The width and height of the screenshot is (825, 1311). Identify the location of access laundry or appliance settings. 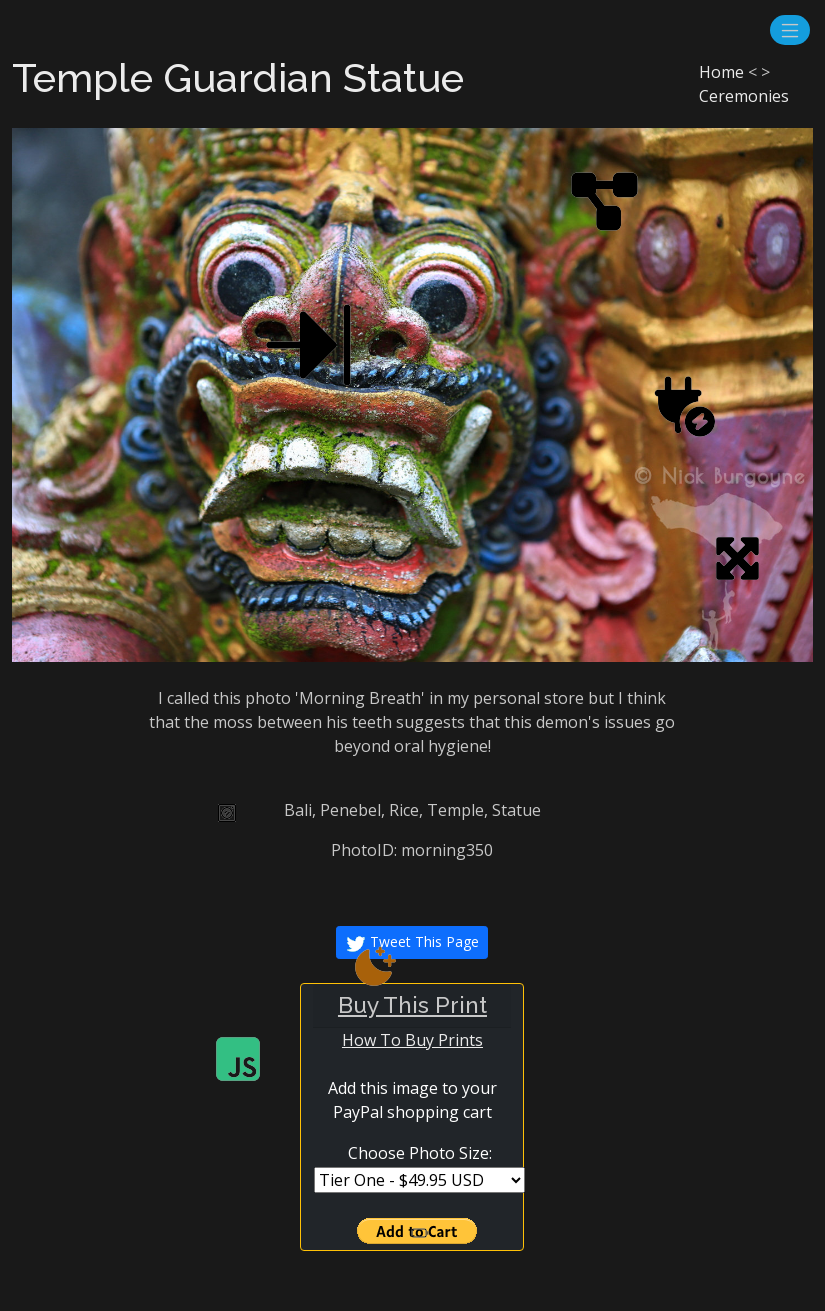
(227, 813).